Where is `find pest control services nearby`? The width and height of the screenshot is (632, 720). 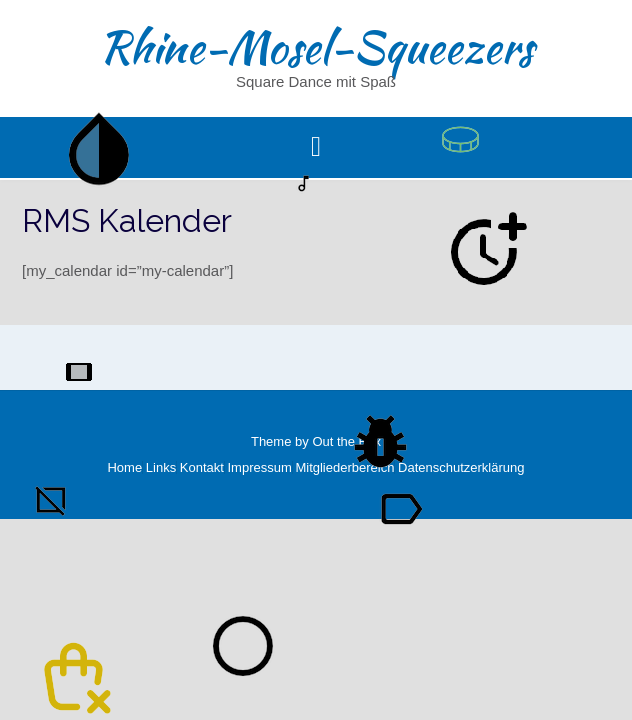
find pest control services nearby is located at coordinates (380, 441).